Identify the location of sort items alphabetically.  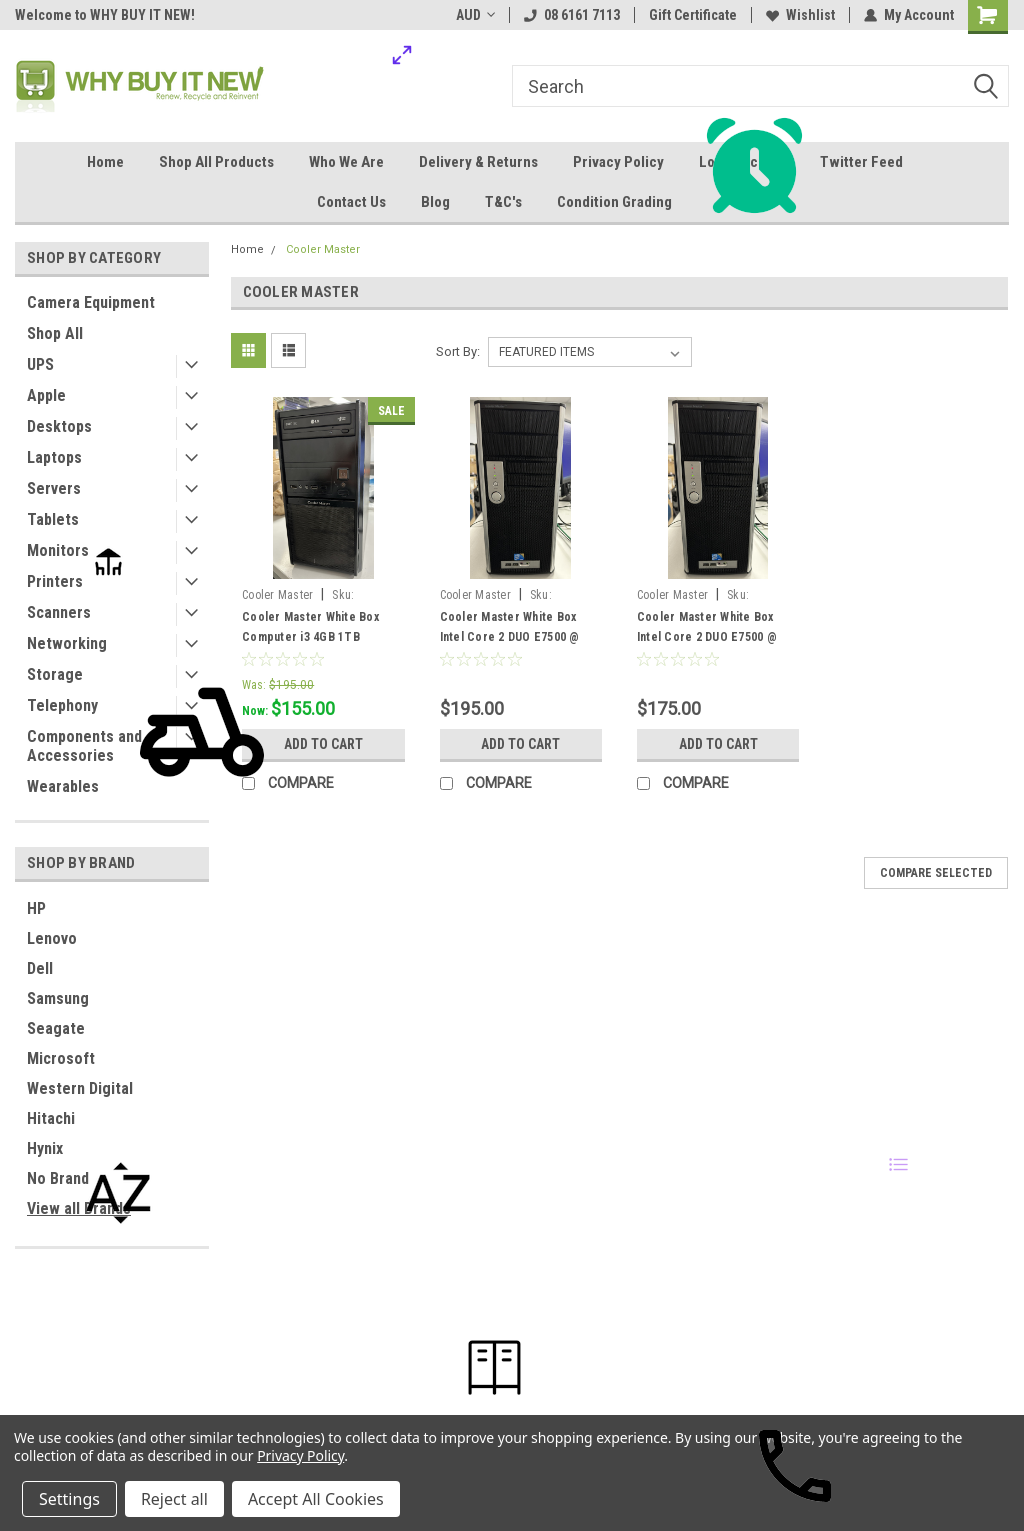
(119, 1193).